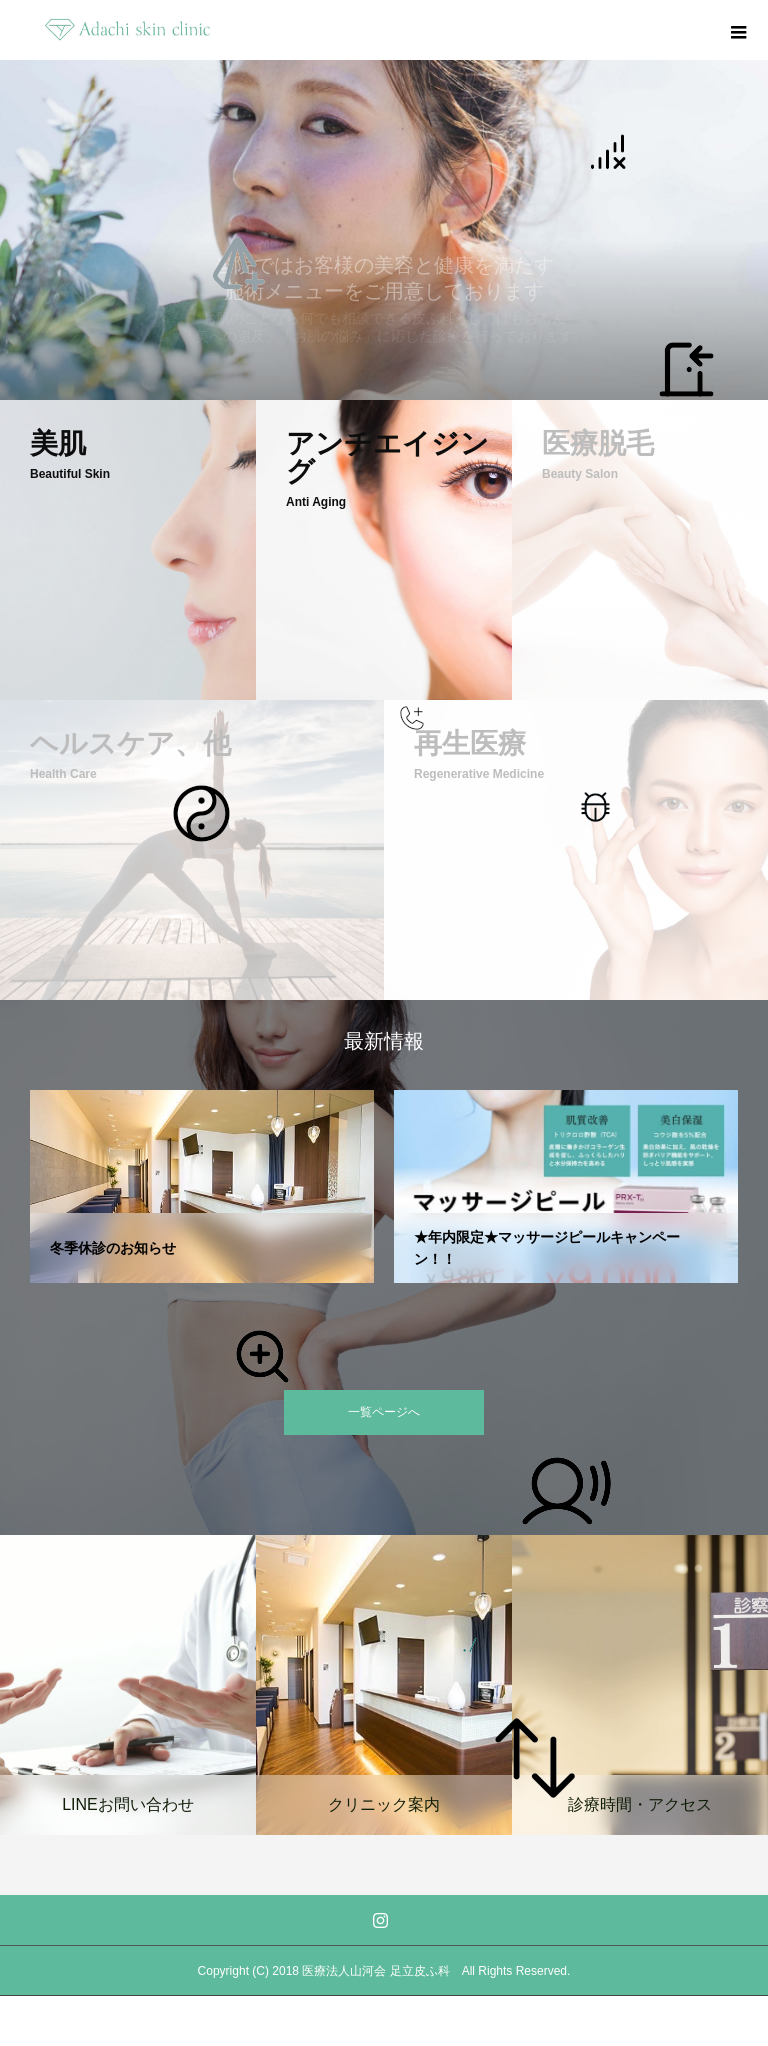 This screenshot has width=768, height=2046. Describe the element at coordinates (470, 1645) in the screenshot. I see `indicates a relative file path reference` at that location.